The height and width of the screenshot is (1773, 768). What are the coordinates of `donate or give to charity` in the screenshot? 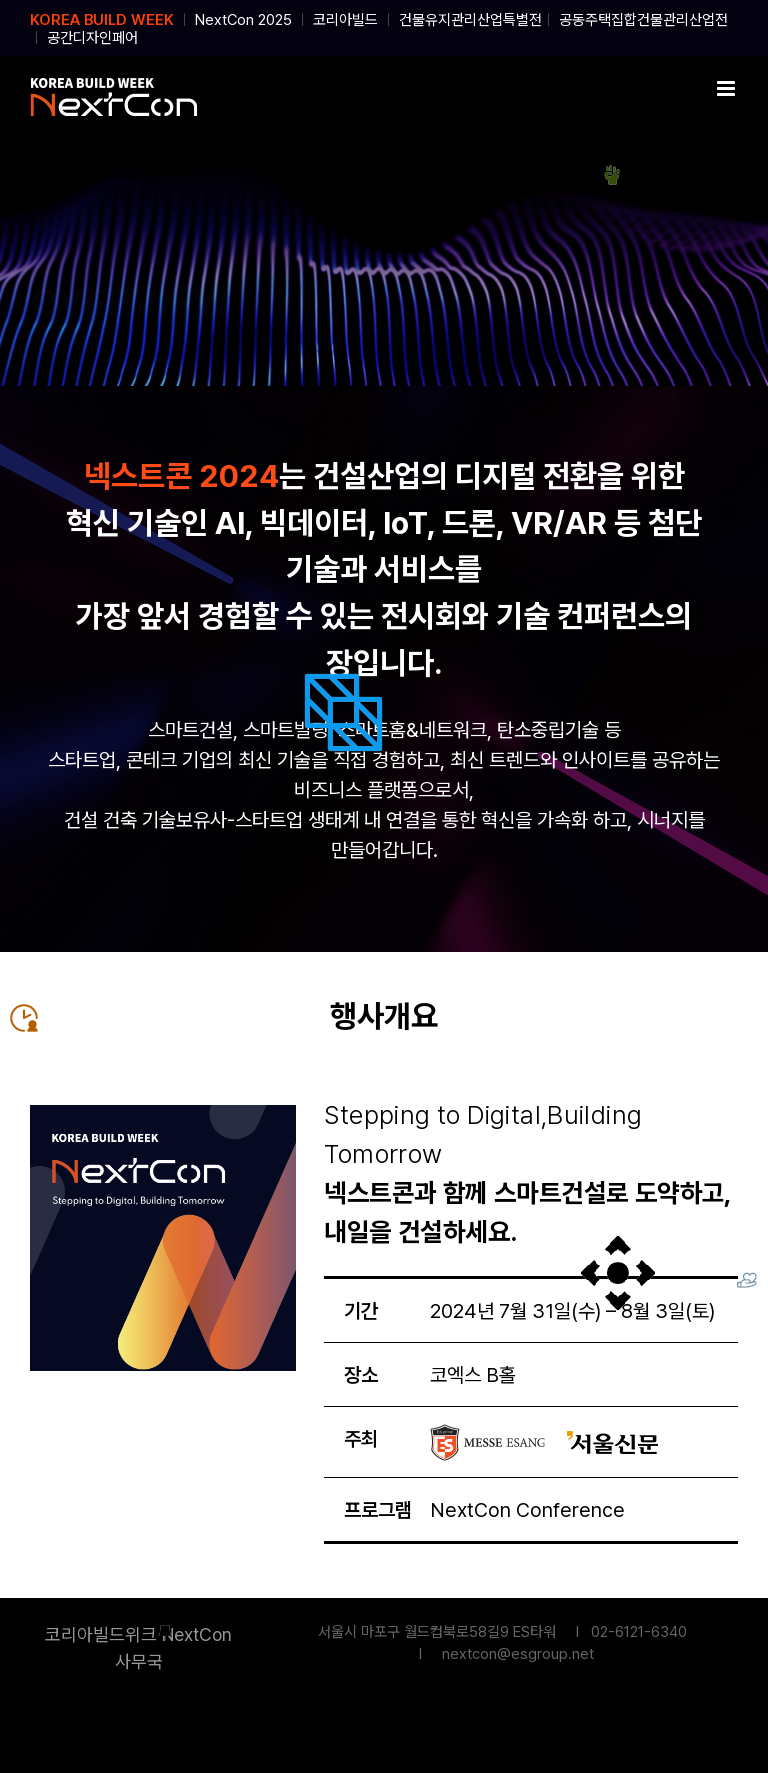 It's located at (747, 1280).